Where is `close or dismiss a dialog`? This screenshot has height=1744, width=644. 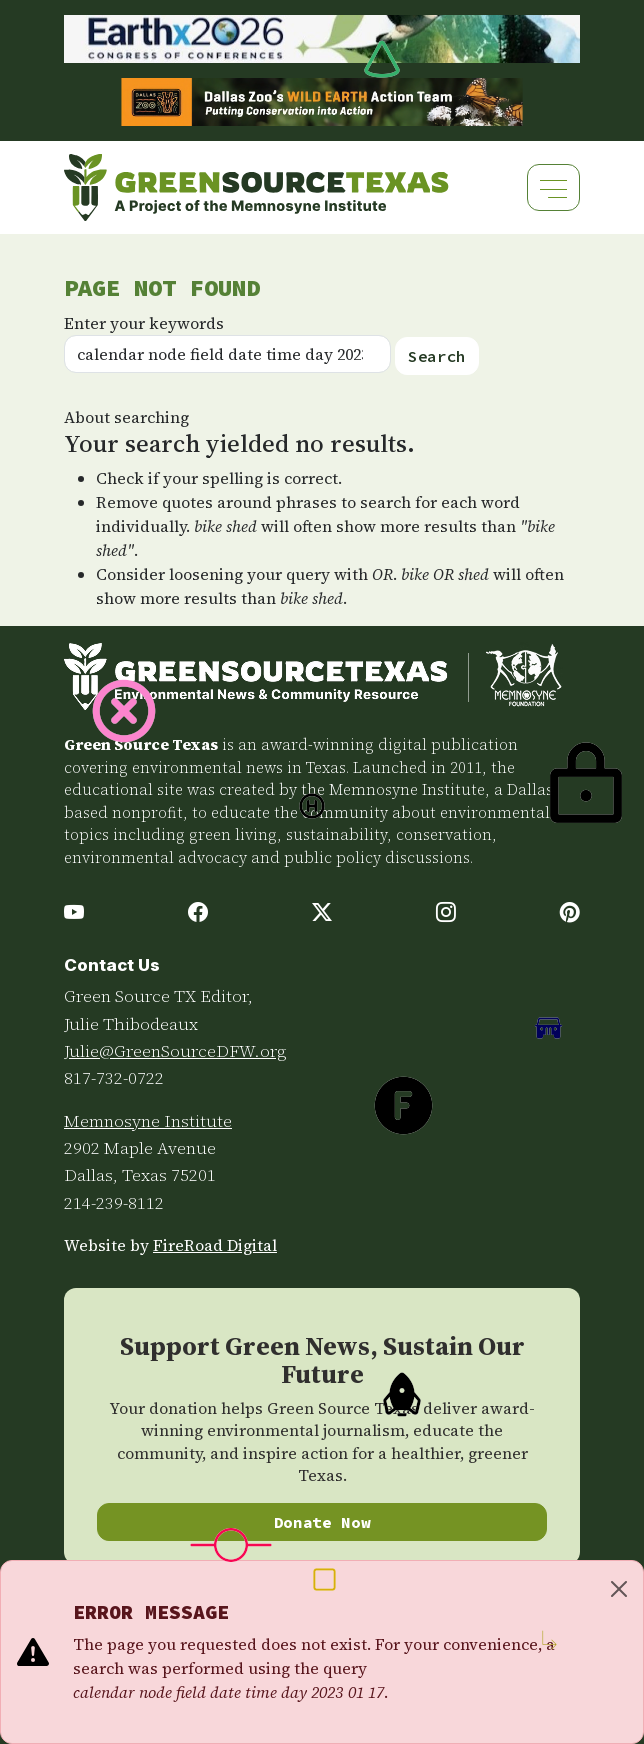 close or dismiss a dialog is located at coordinates (124, 711).